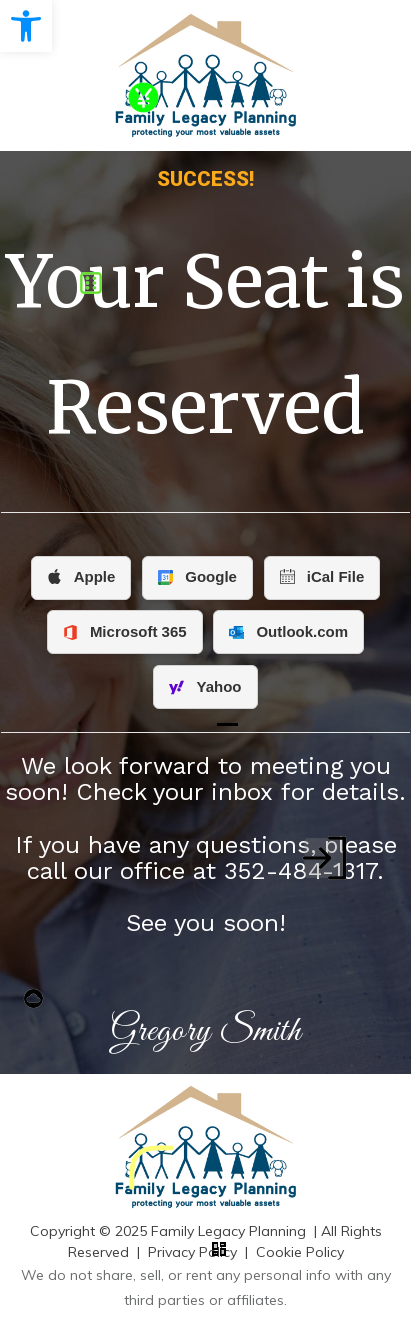 The image size is (411, 1333). Describe the element at coordinates (143, 97) in the screenshot. I see `view or select Japanese yen currency` at that location.